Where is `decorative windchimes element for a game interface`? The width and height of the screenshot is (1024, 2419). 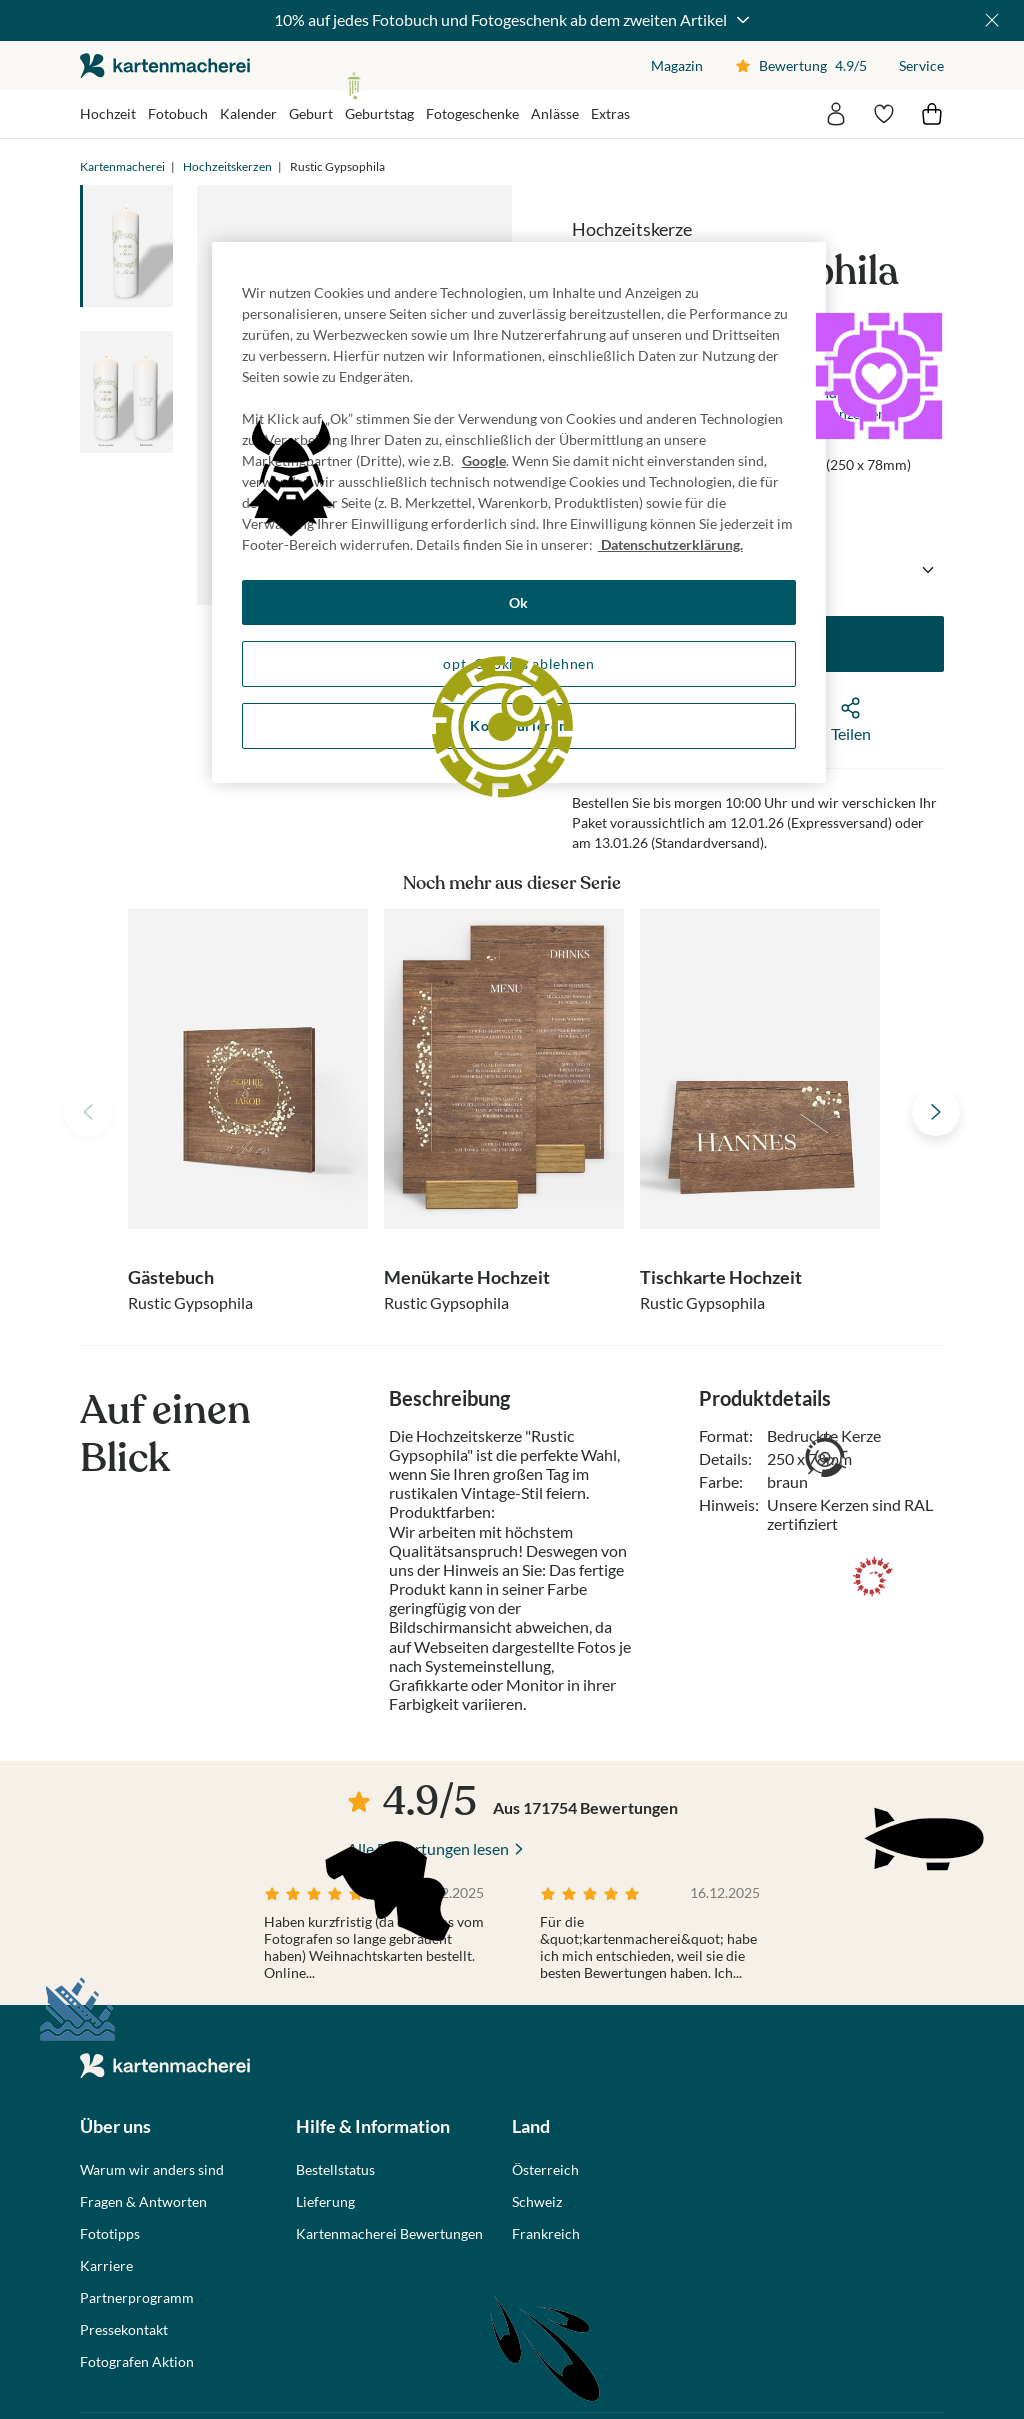
decorative windchimes element for a game interface is located at coordinates (354, 86).